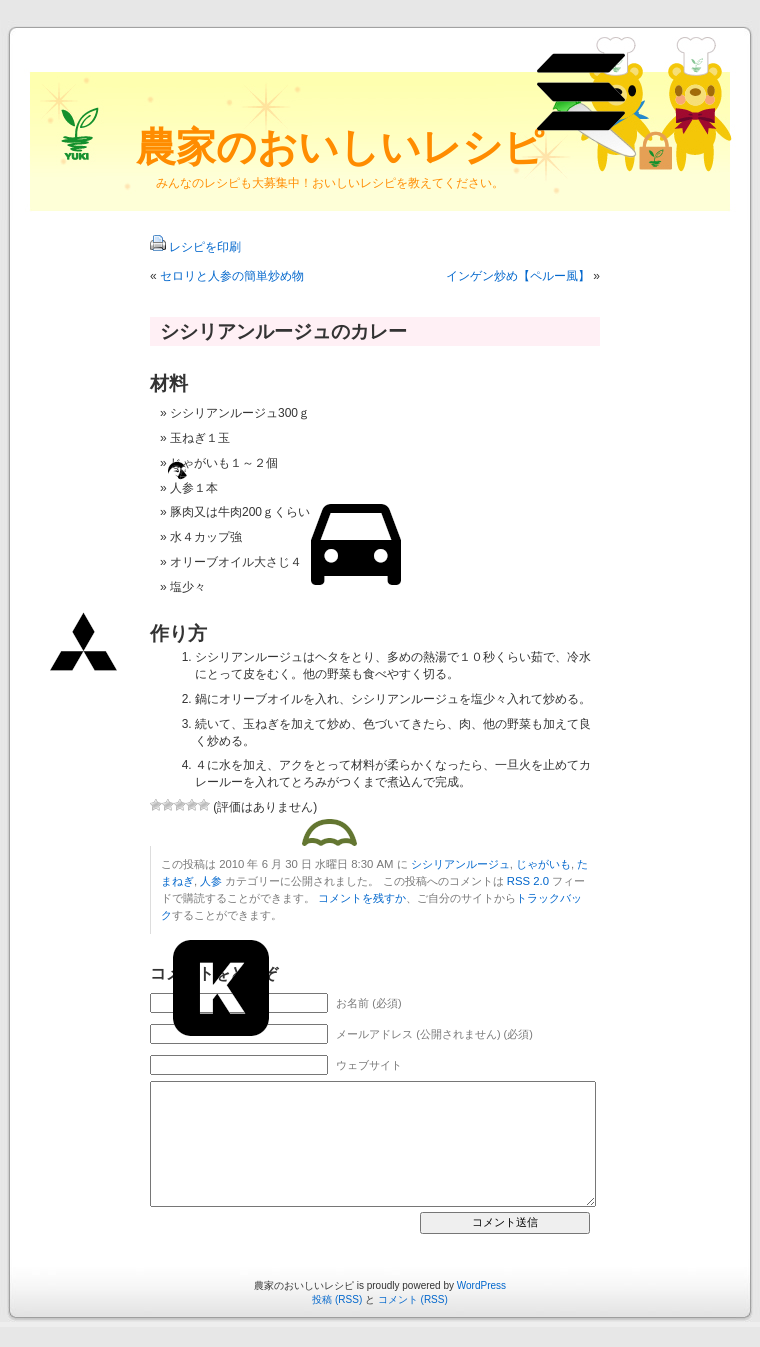  Describe the element at coordinates (329, 832) in the screenshot. I see `open umbrel home server dashboard` at that location.